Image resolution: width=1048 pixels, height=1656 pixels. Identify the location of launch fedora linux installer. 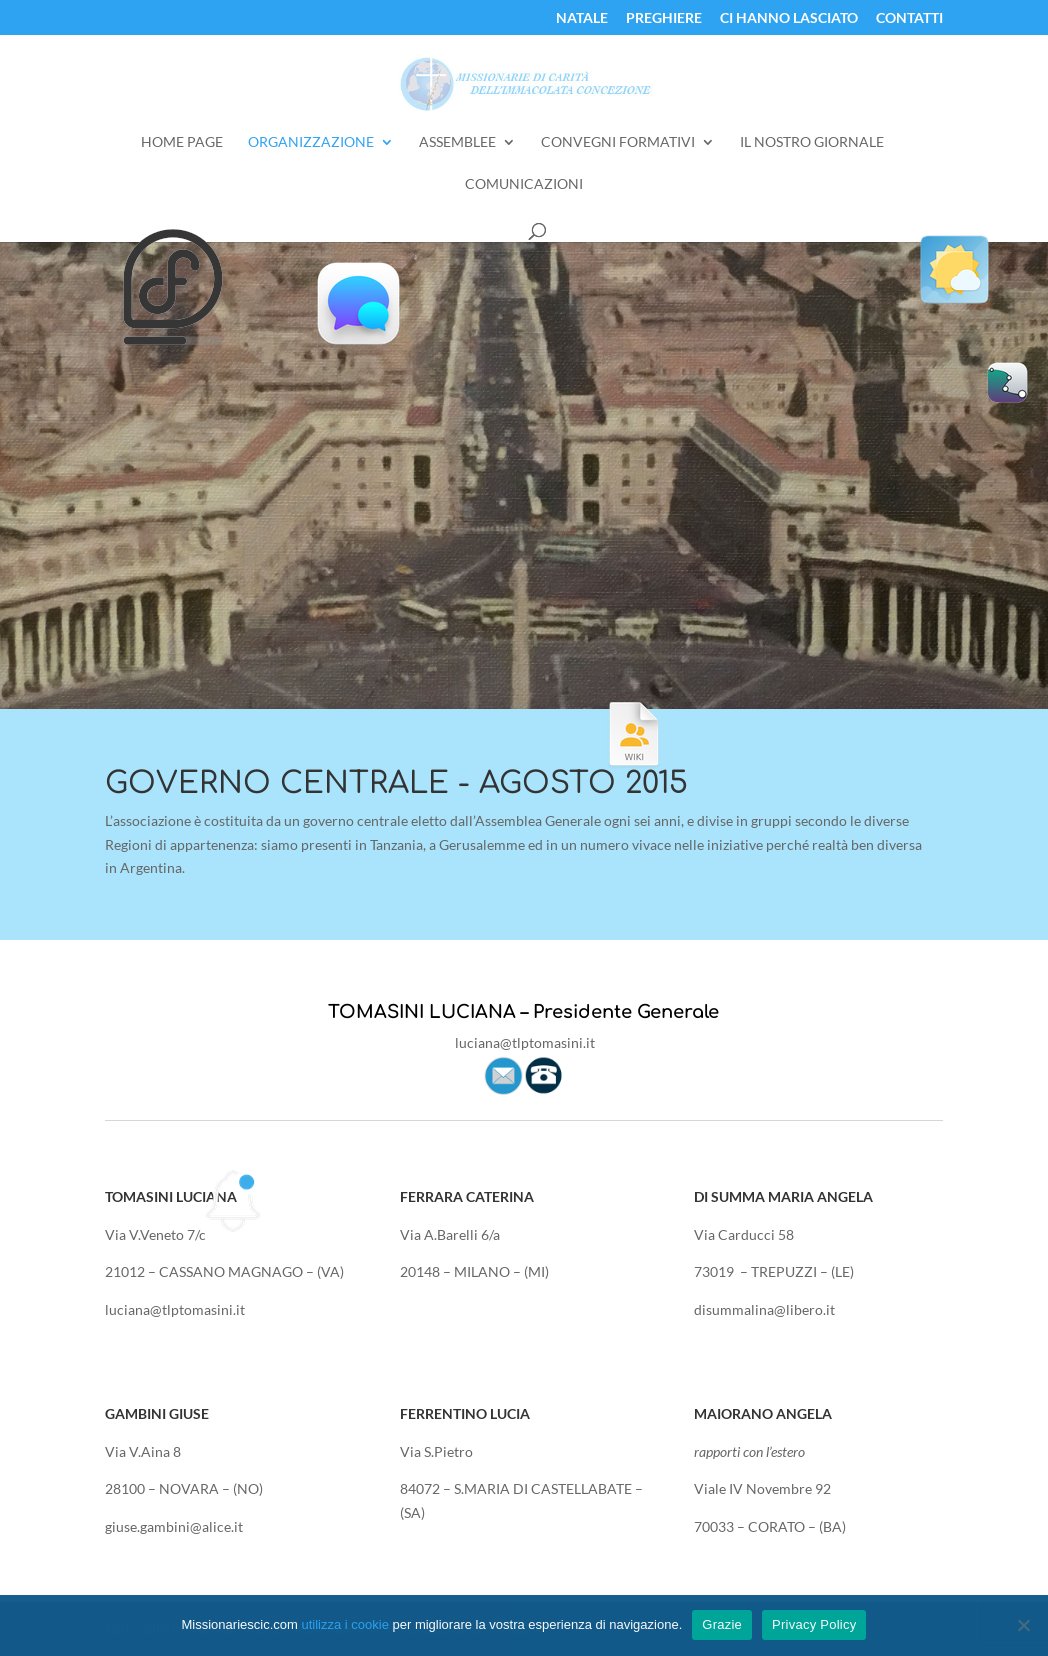
(173, 287).